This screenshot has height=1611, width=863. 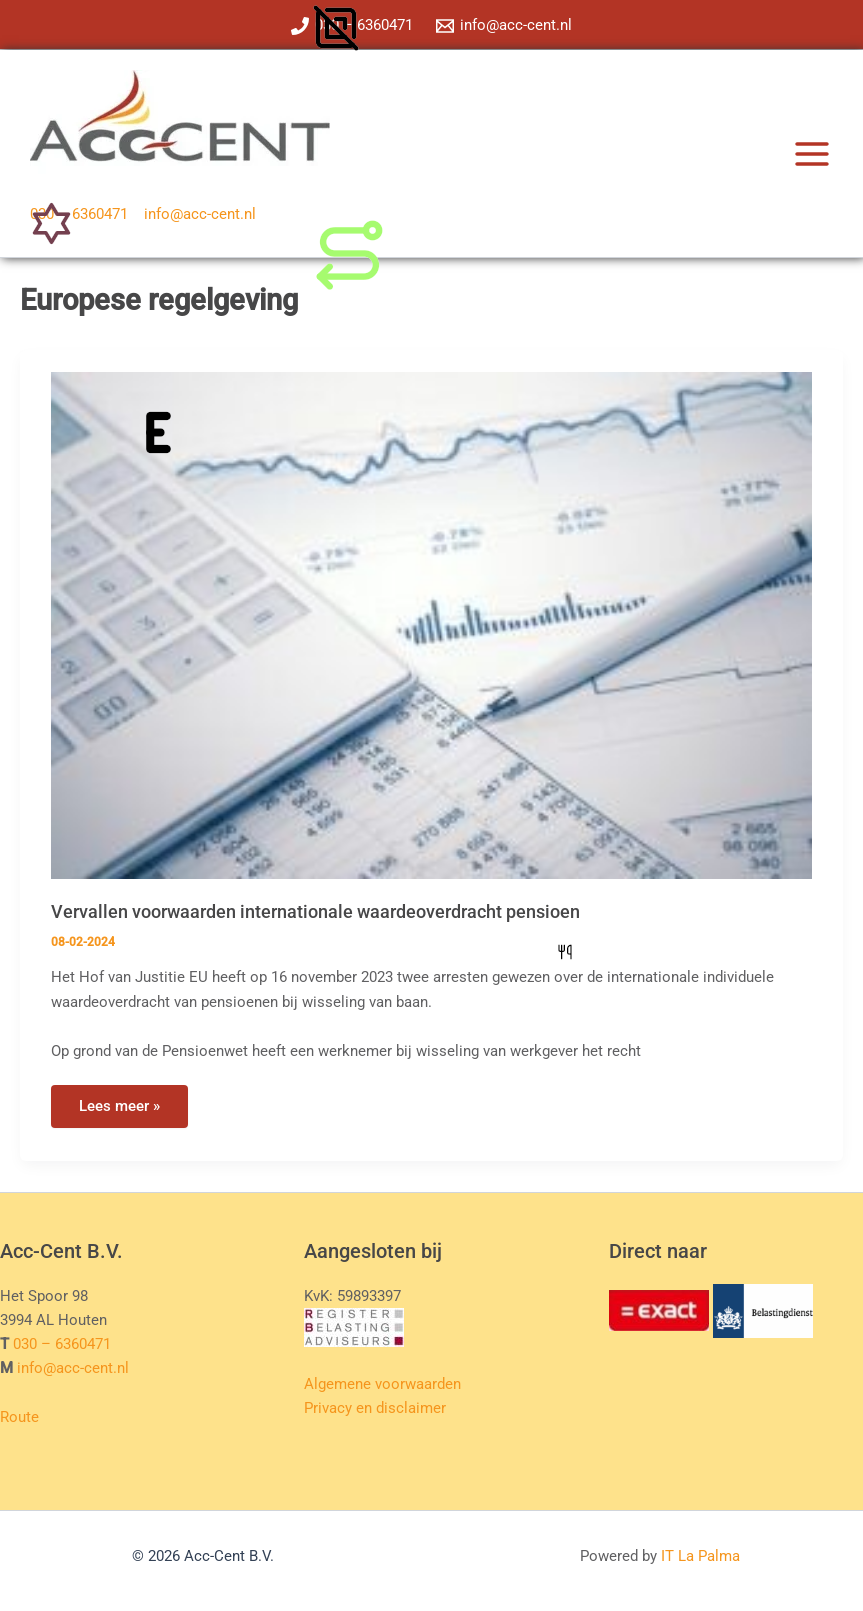 I want to click on indicates jewish or kosher-related content, so click(x=51, y=223).